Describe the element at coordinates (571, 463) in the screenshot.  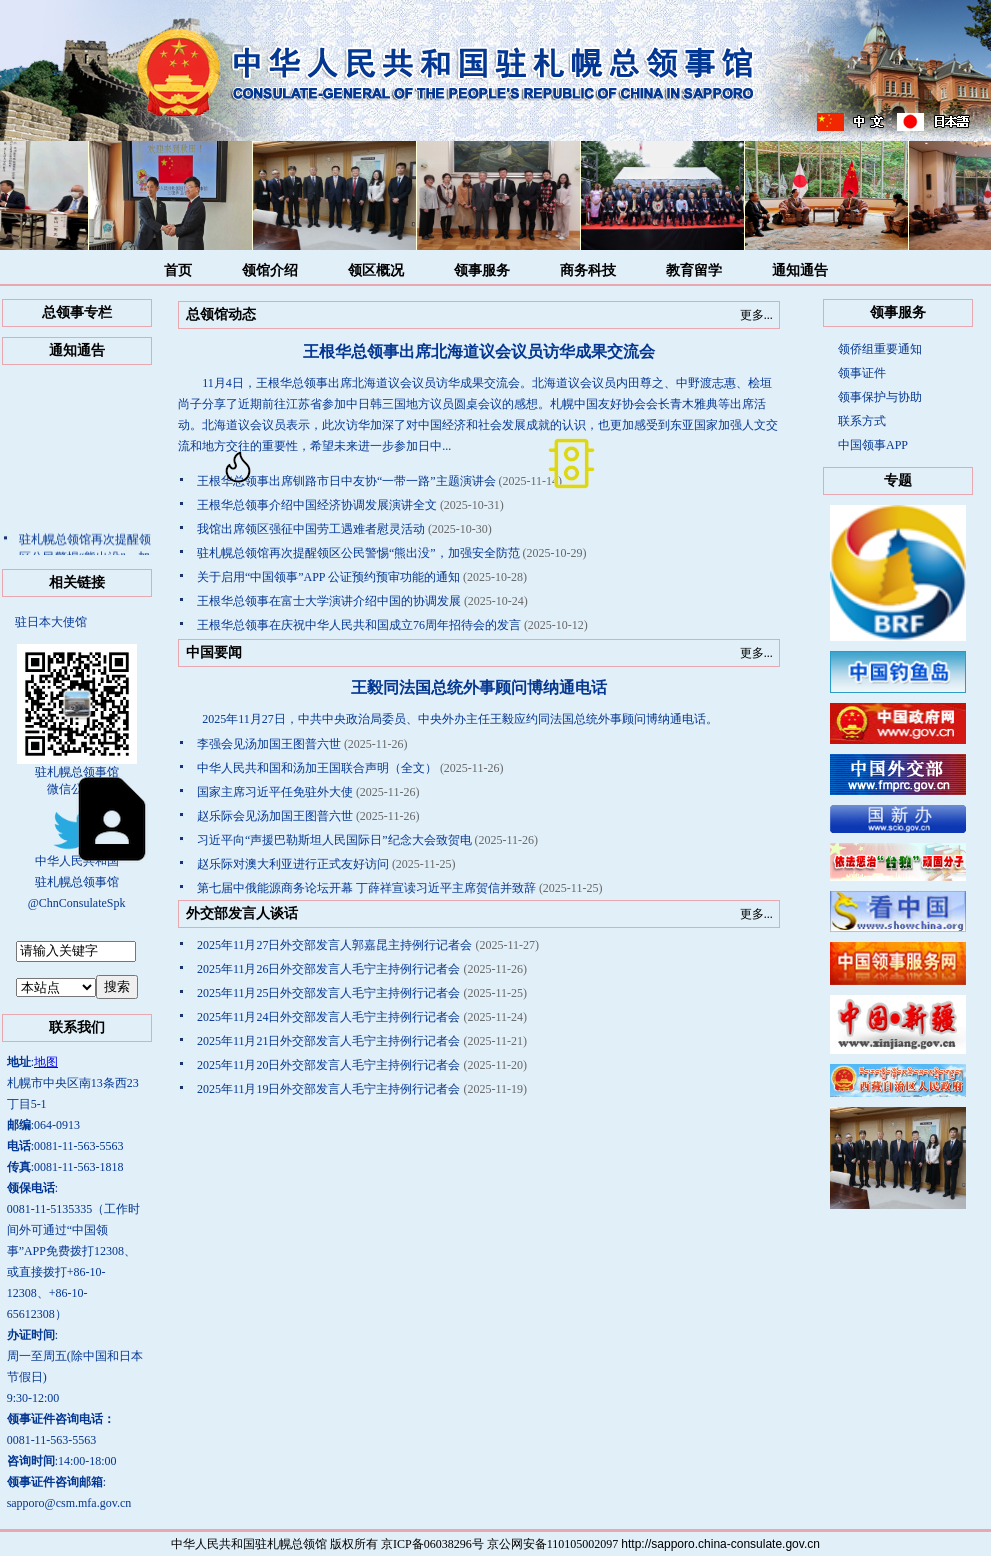
I see `view traffic conditions` at that location.